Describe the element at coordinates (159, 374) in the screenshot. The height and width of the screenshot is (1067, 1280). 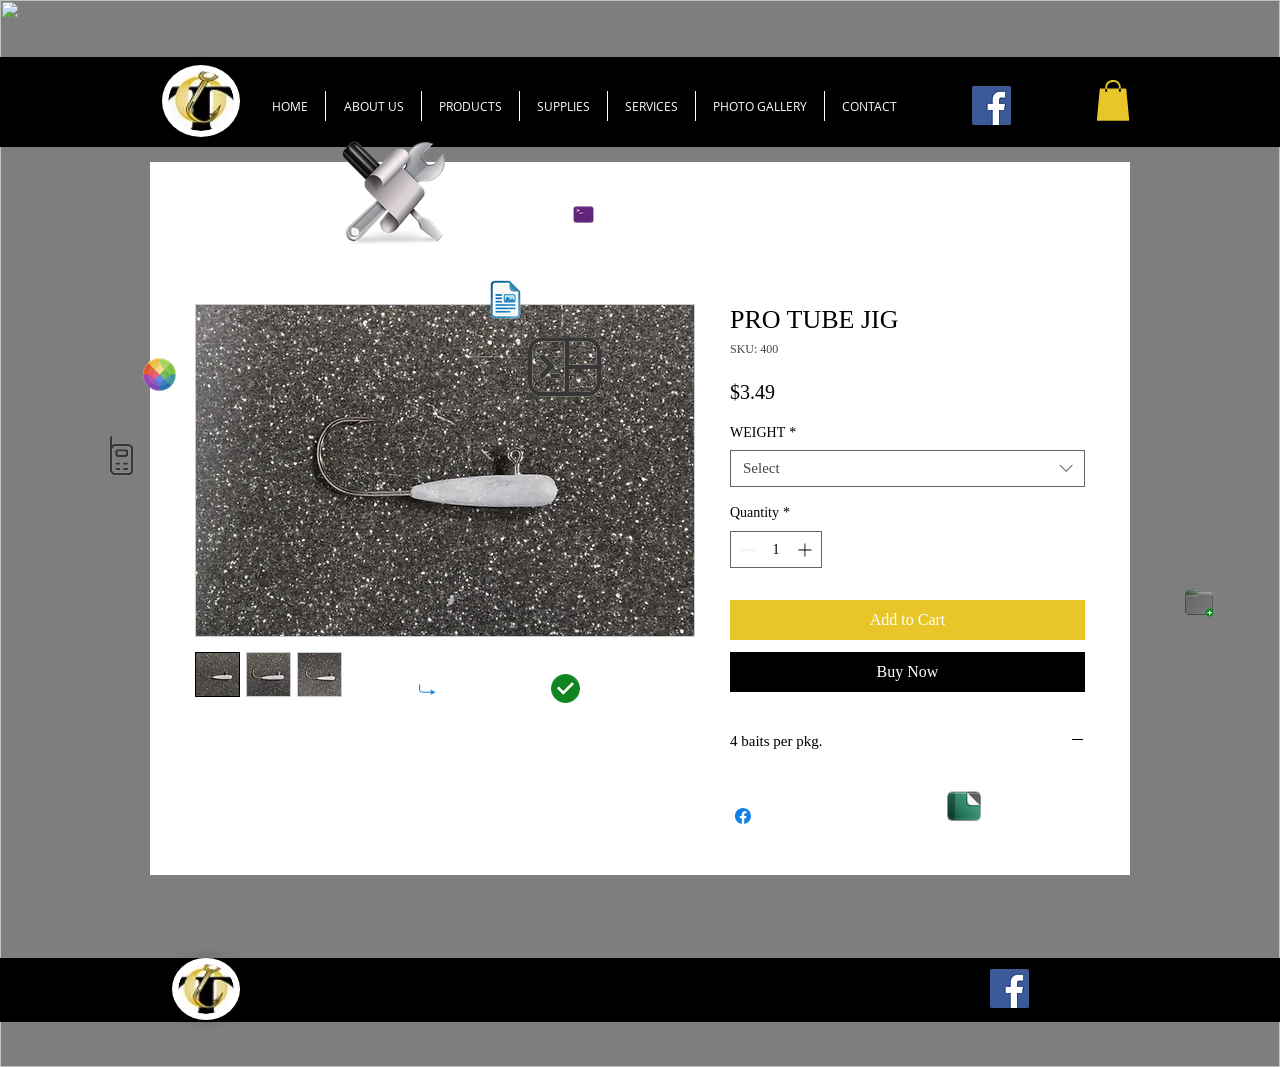
I see `open color management settings` at that location.